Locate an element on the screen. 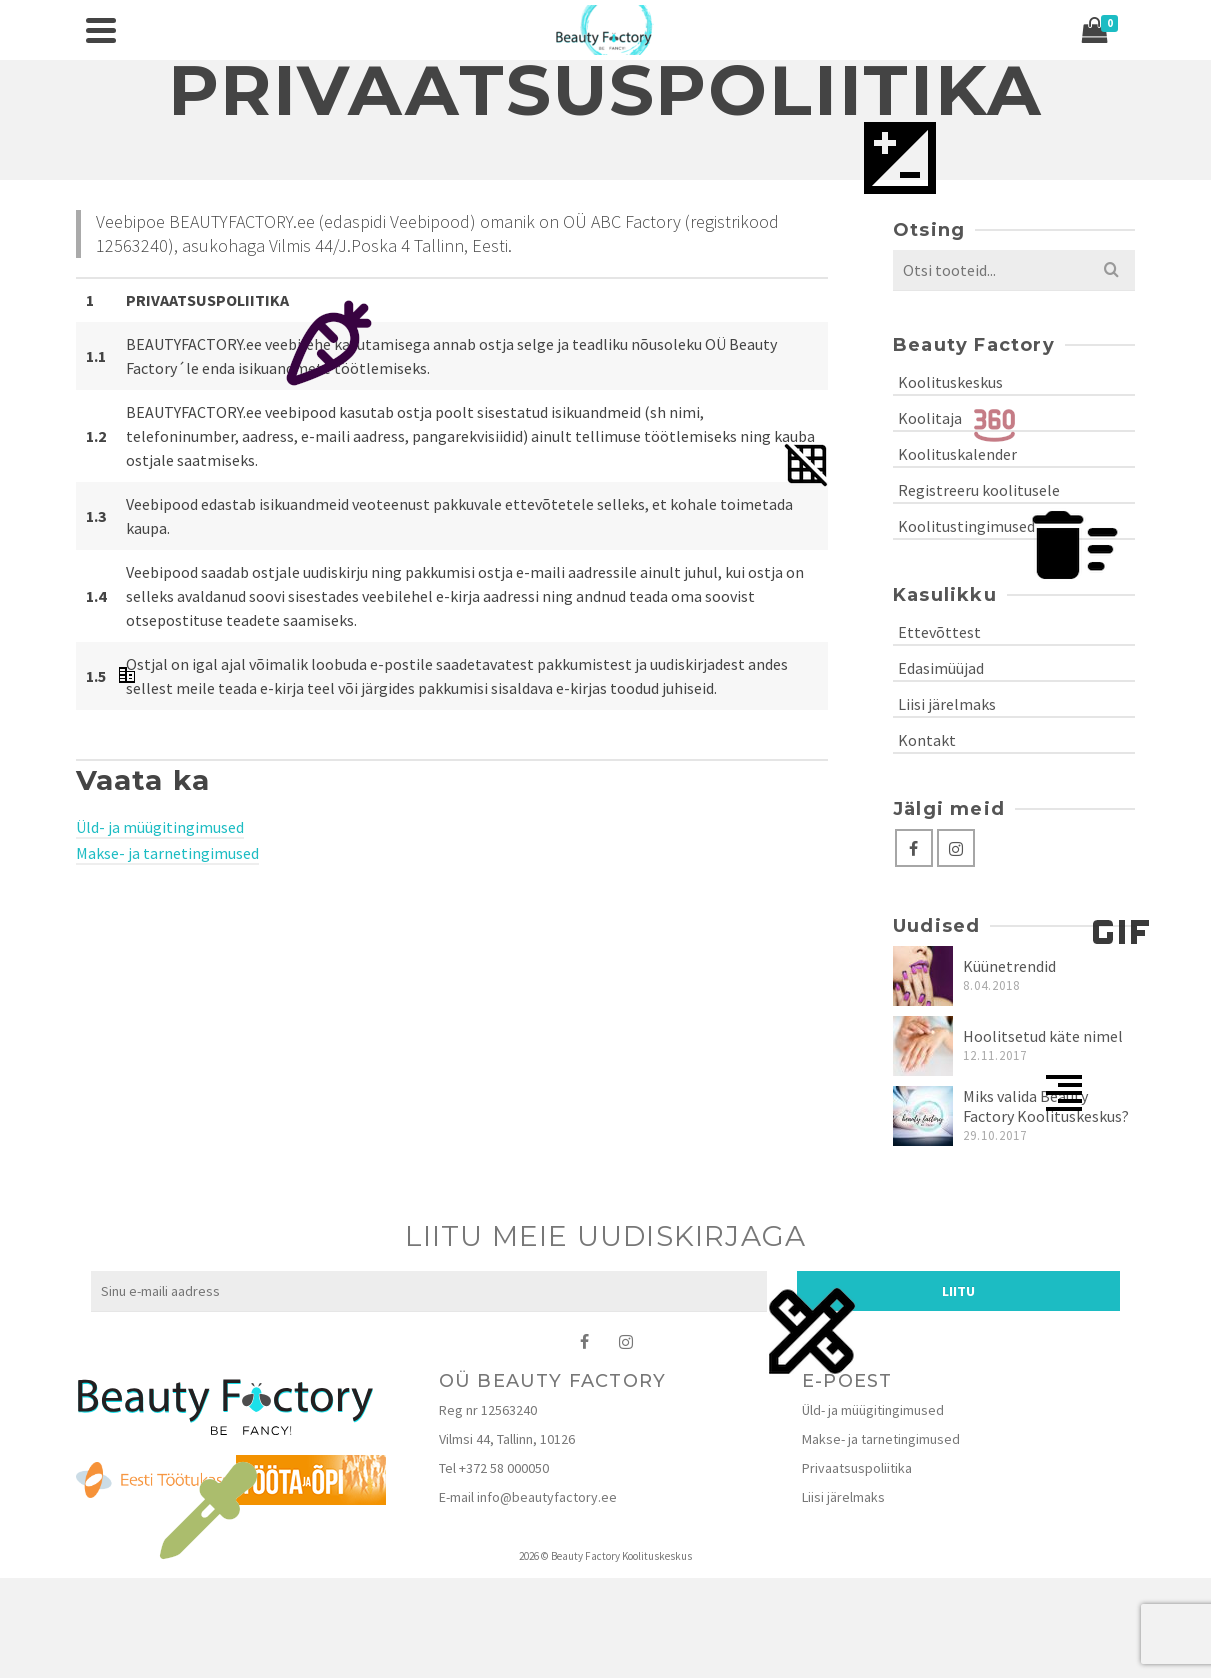 The image size is (1211, 1678). delete all selected items at once is located at coordinates (1075, 545).